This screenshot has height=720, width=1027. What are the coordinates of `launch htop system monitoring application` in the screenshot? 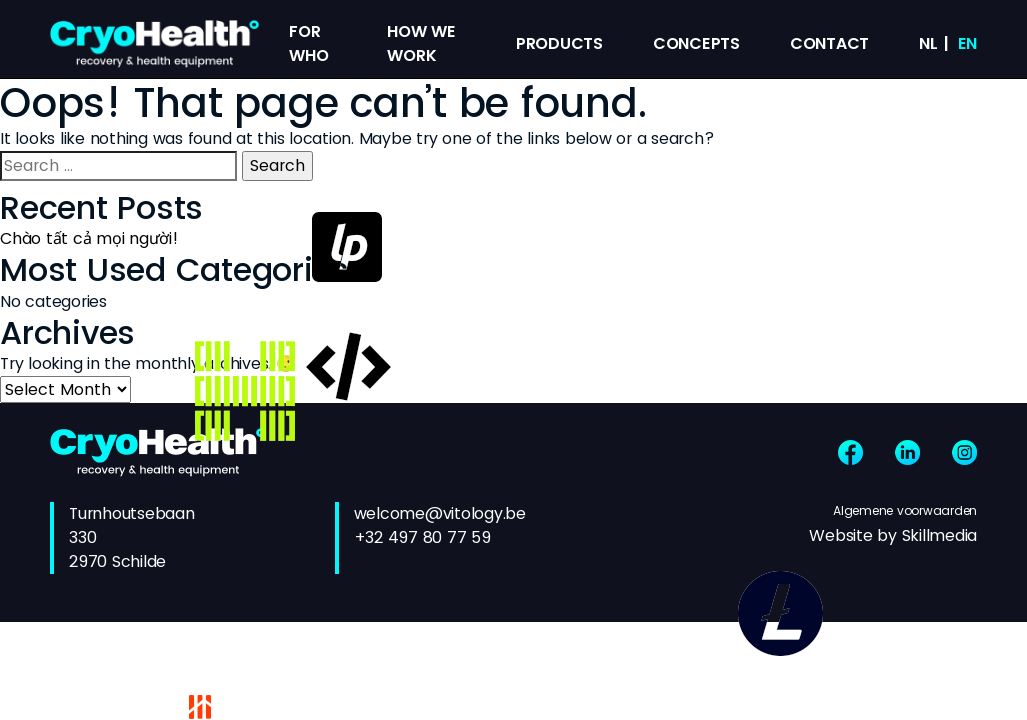 It's located at (245, 391).